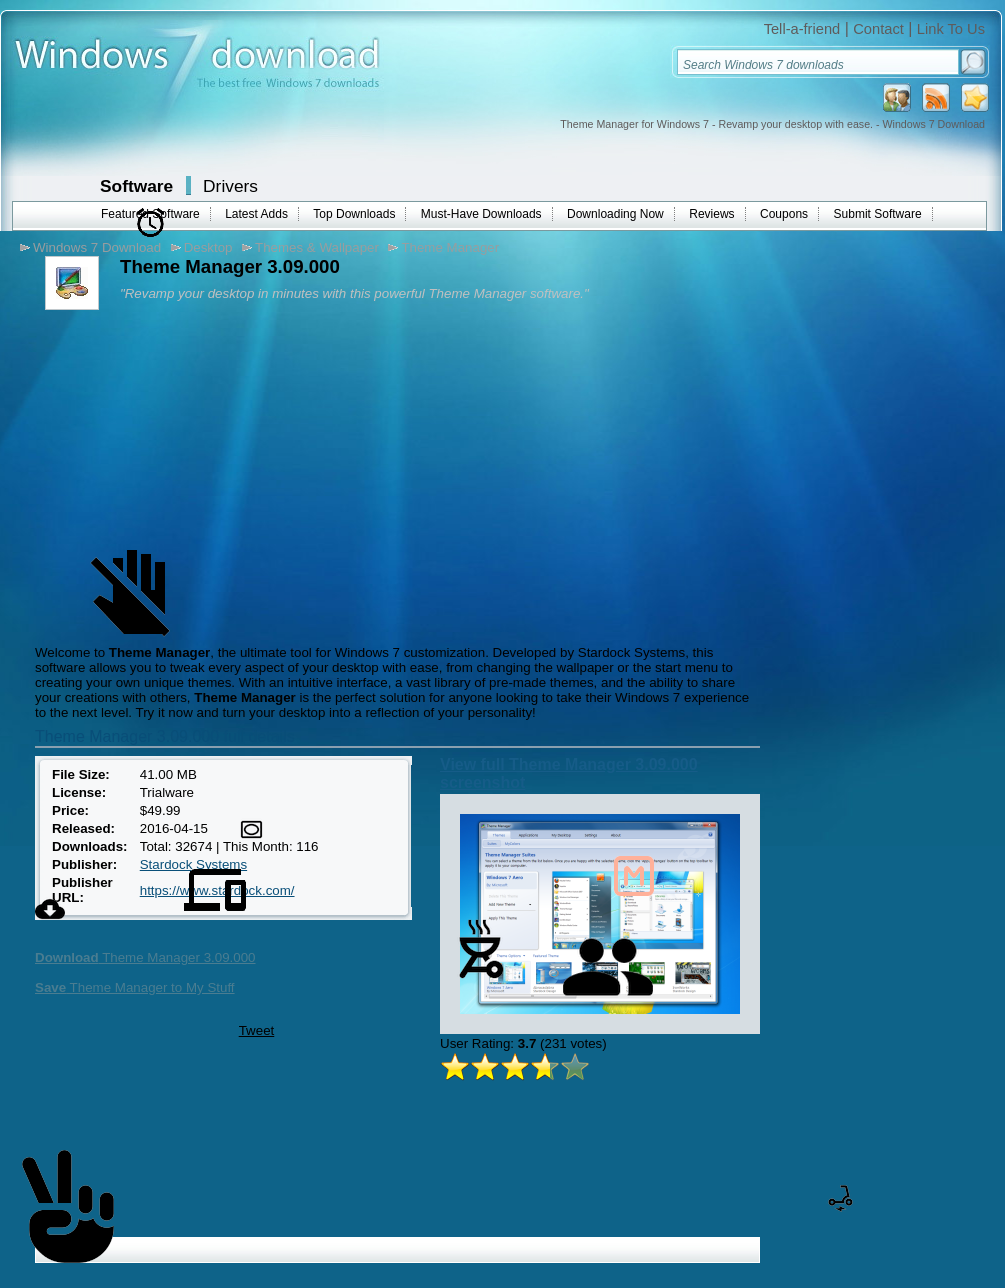 This screenshot has width=1005, height=1288. What do you see at coordinates (251, 829) in the screenshot?
I see `apply vignette effect to photo` at bounding box center [251, 829].